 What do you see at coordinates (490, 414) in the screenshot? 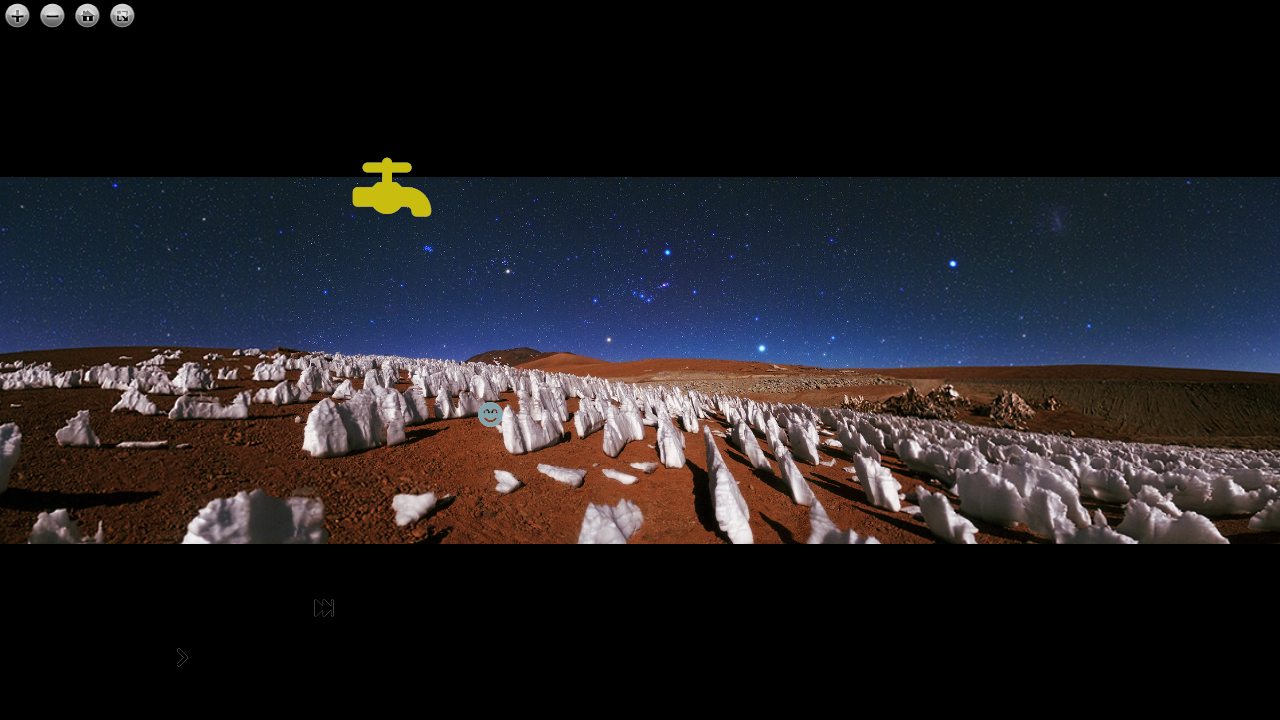
I see `add a positive reaction or emoji` at bounding box center [490, 414].